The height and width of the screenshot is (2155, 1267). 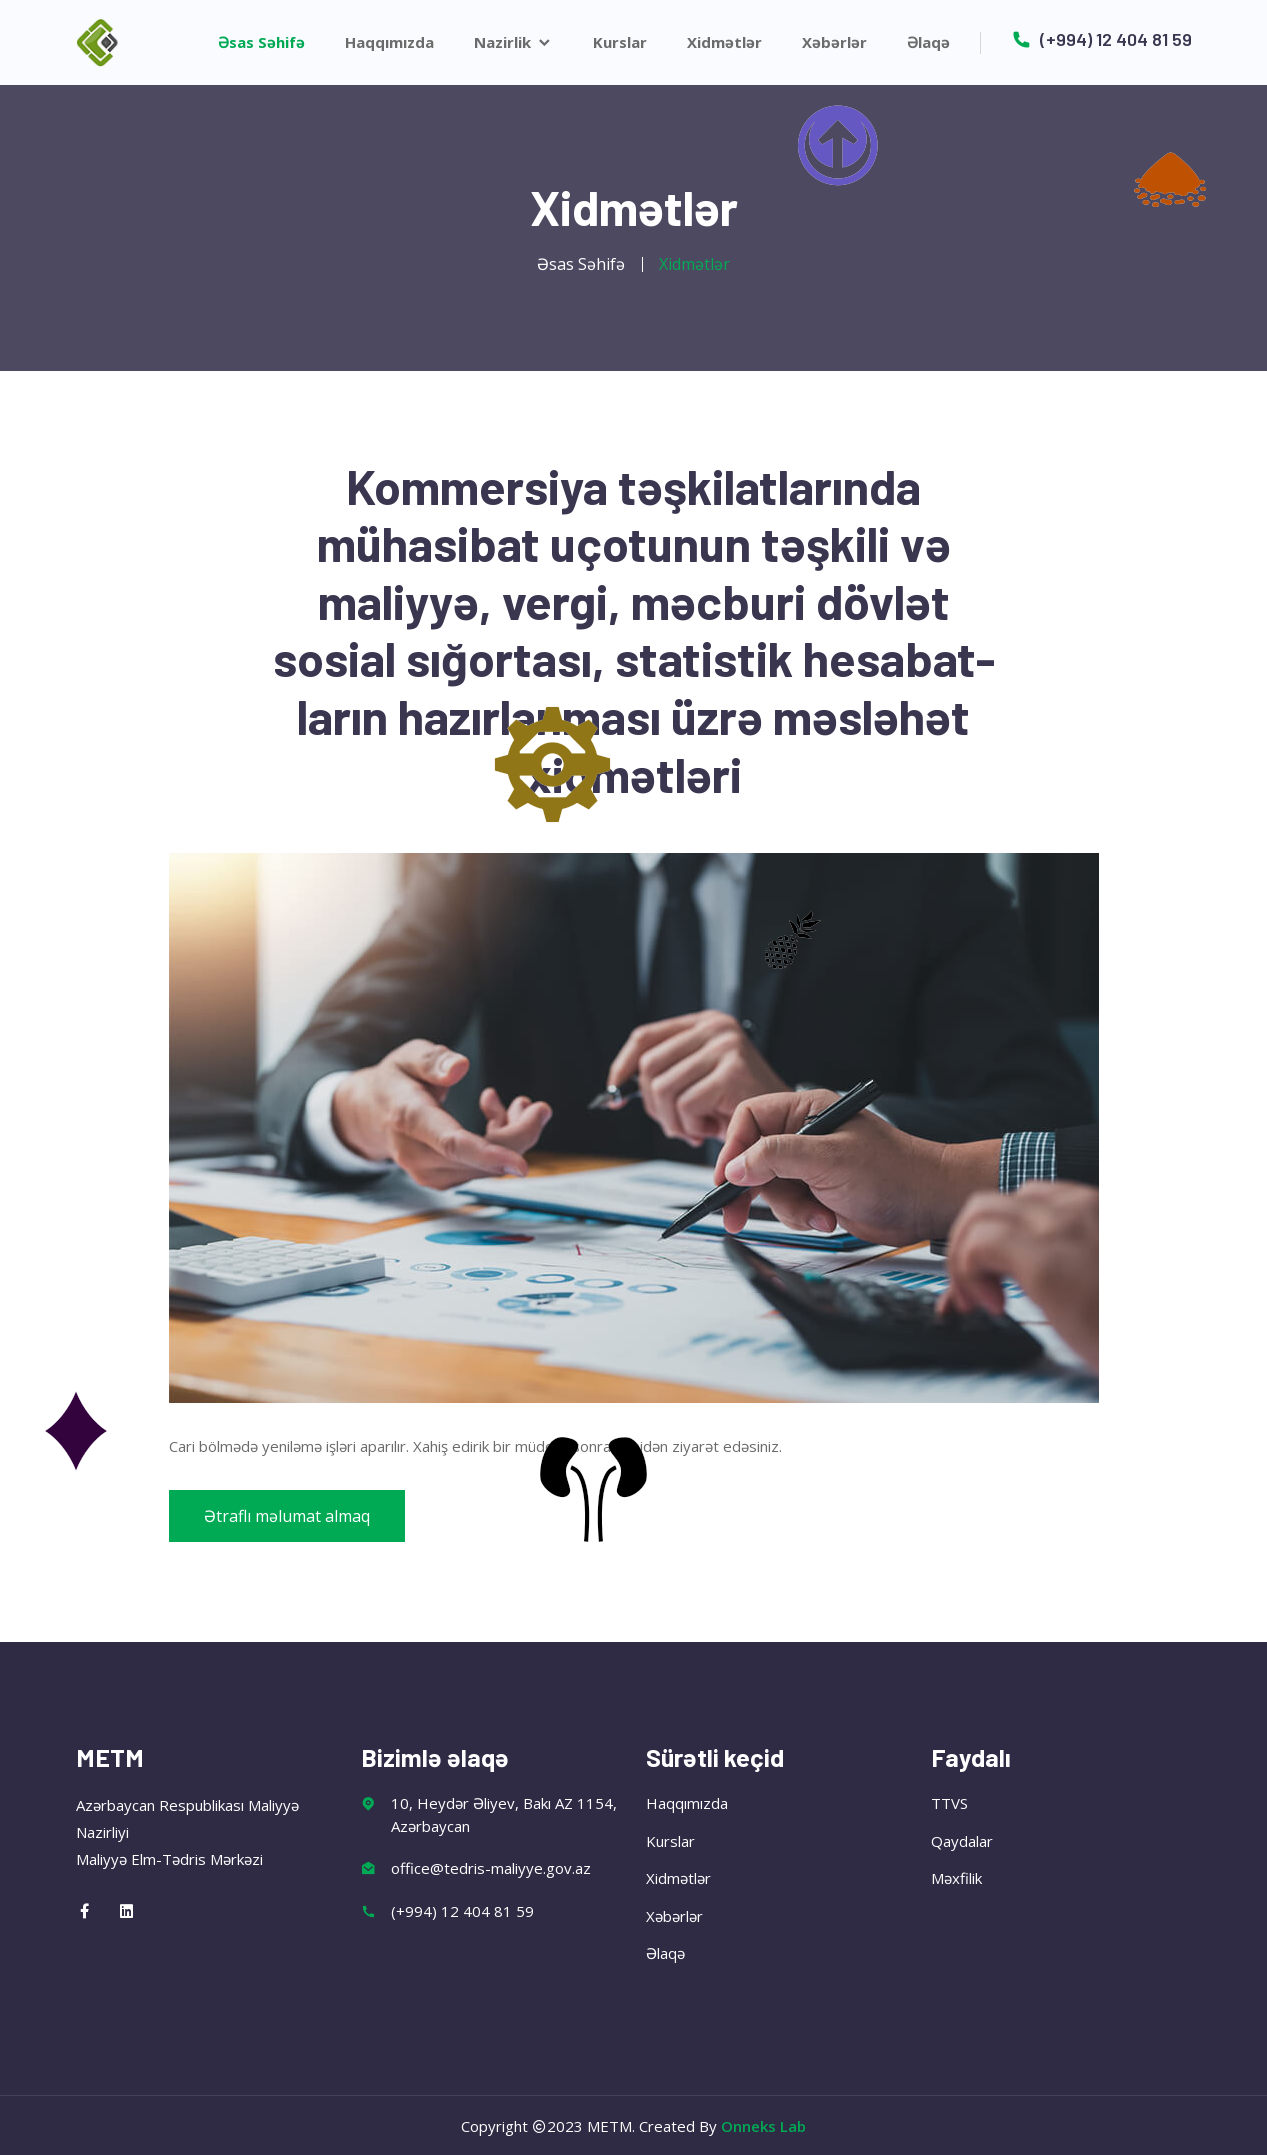 What do you see at coordinates (76, 1431) in the screenshot?
I see `indicates diamond suit in card games` at bounding box center [76, 1431].